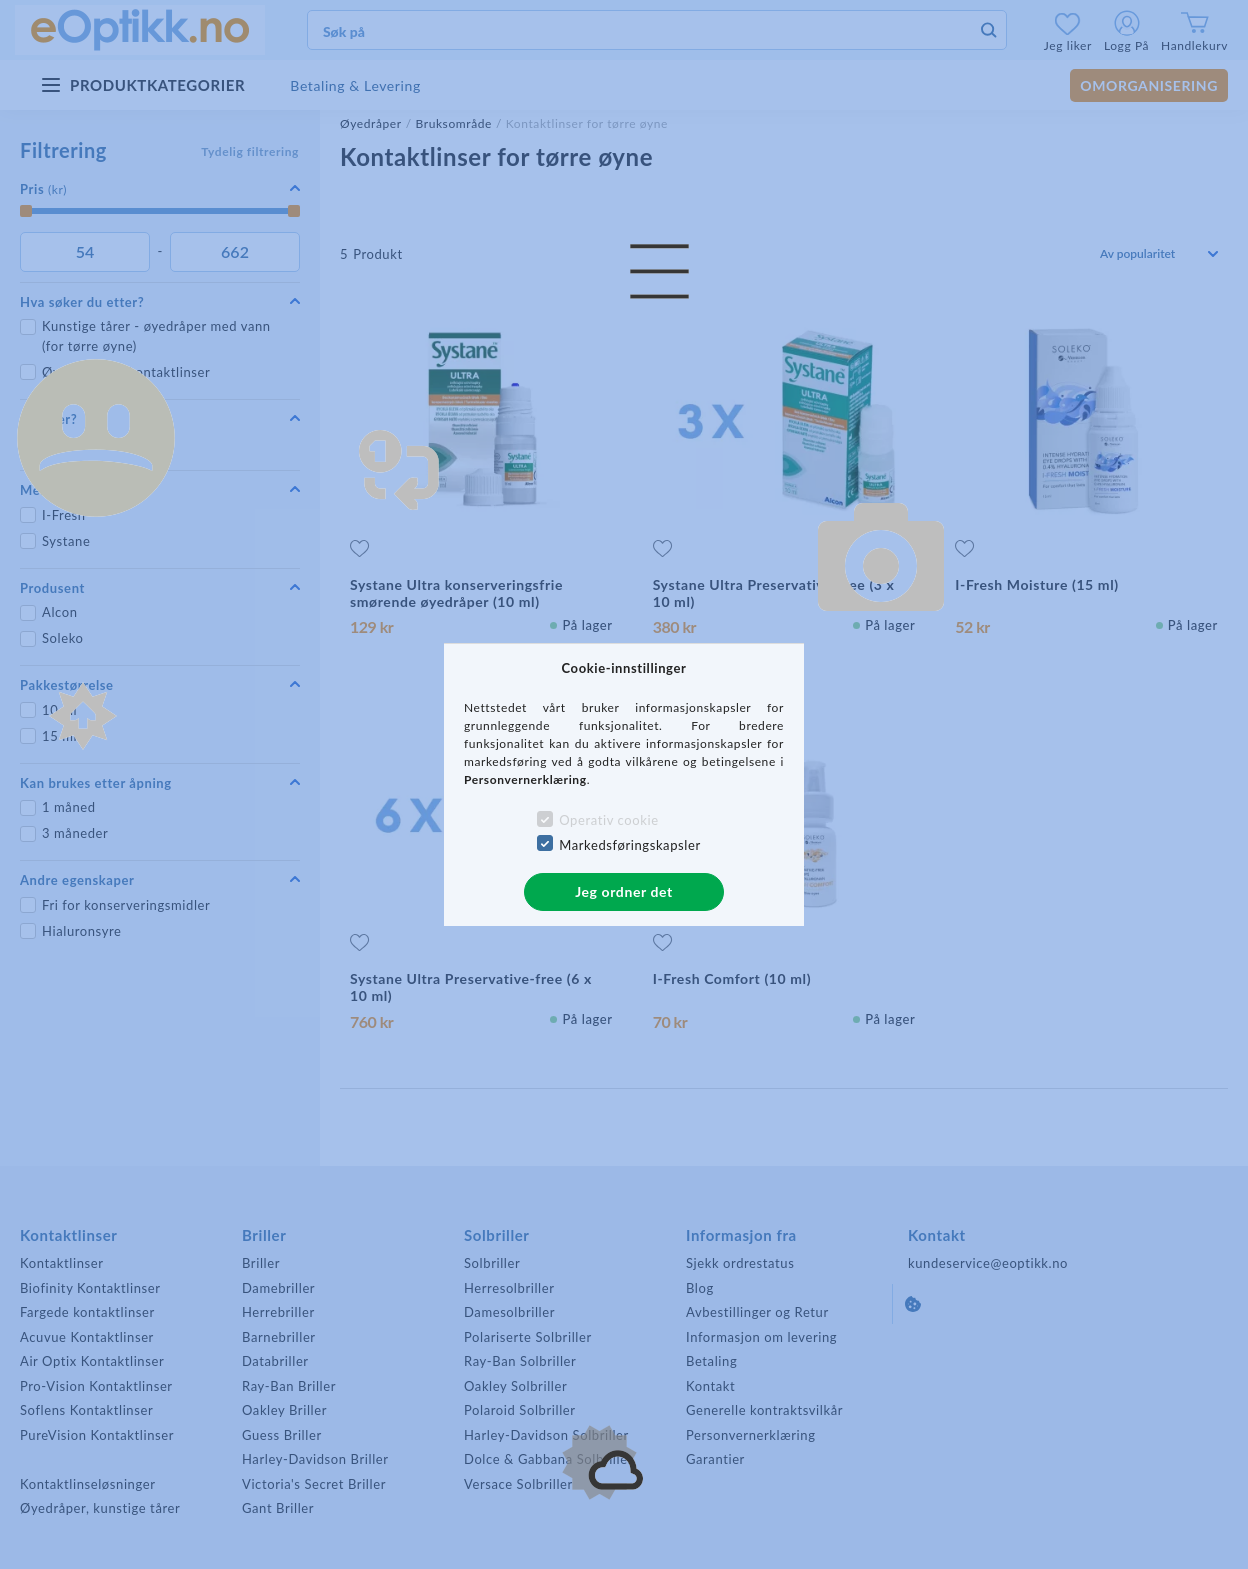  I want to click on indicates an error or unsuccessful action, so click(96, 438).